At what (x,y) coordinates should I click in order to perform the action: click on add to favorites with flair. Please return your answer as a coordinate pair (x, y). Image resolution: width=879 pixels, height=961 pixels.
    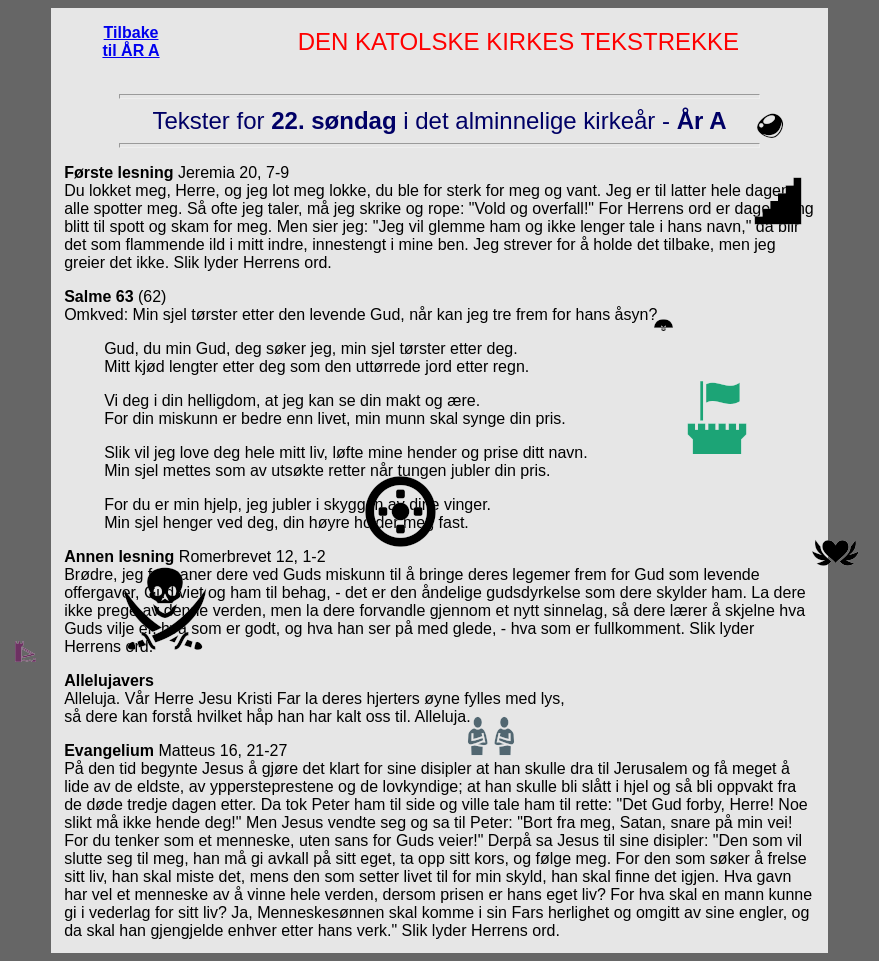
    Looking at the image, I should click on (835, 553).